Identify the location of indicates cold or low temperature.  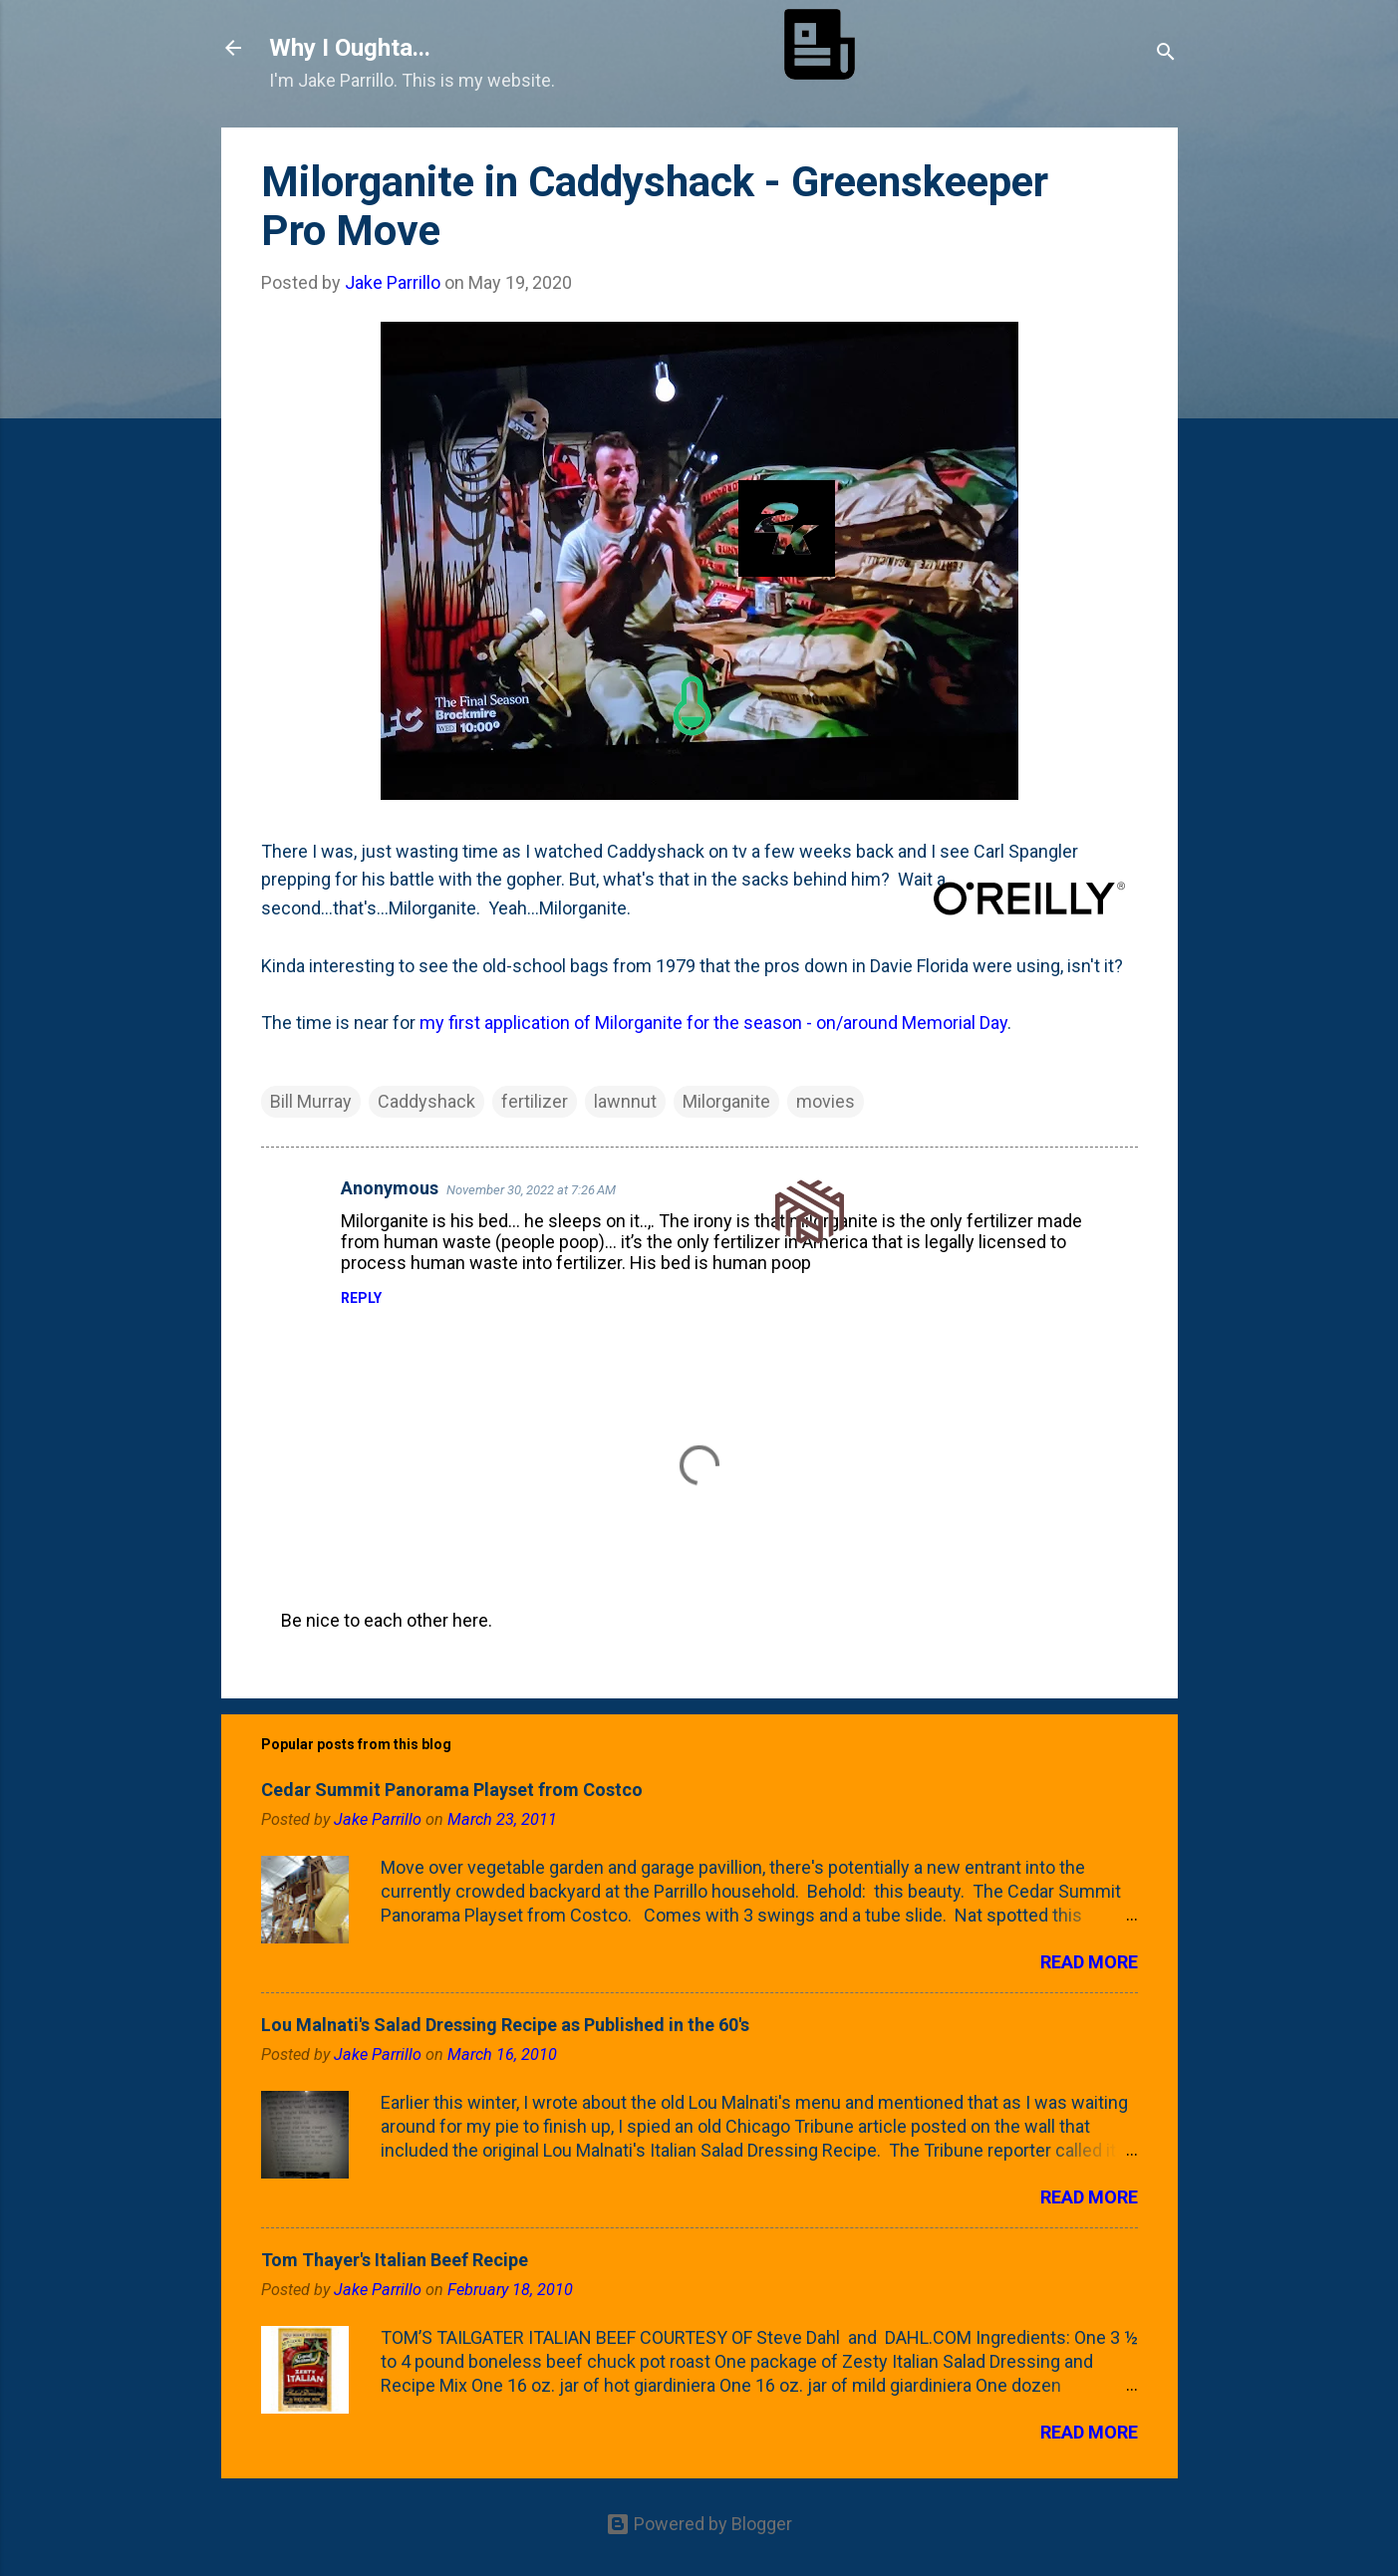
(692, 705).